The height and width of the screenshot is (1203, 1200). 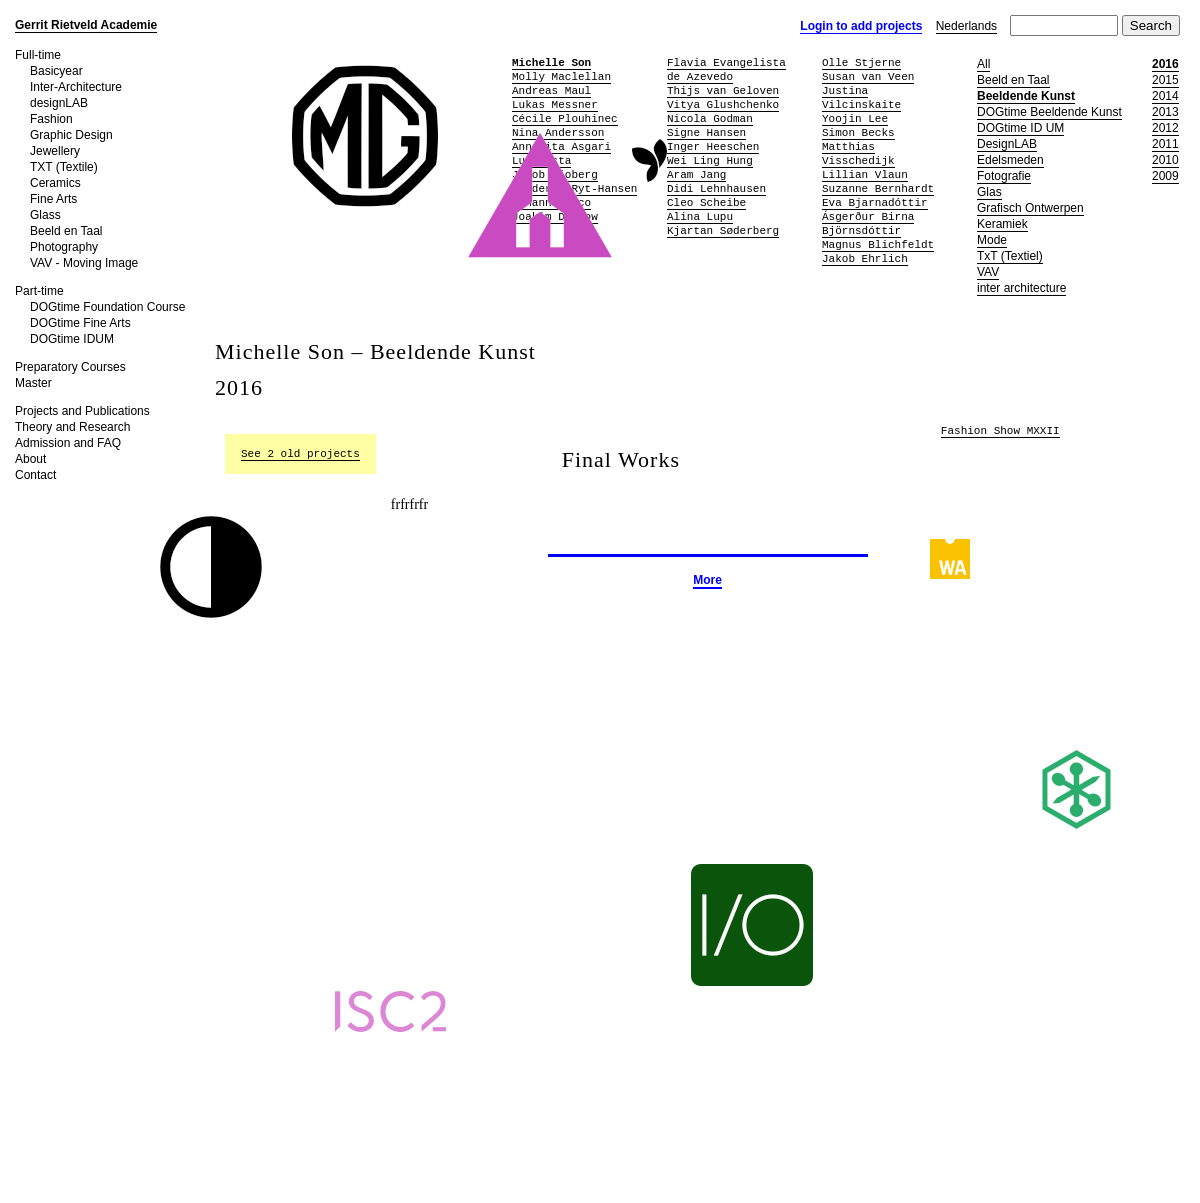 I want to click on adjust display contrast settings, so click(x=211, y=567).